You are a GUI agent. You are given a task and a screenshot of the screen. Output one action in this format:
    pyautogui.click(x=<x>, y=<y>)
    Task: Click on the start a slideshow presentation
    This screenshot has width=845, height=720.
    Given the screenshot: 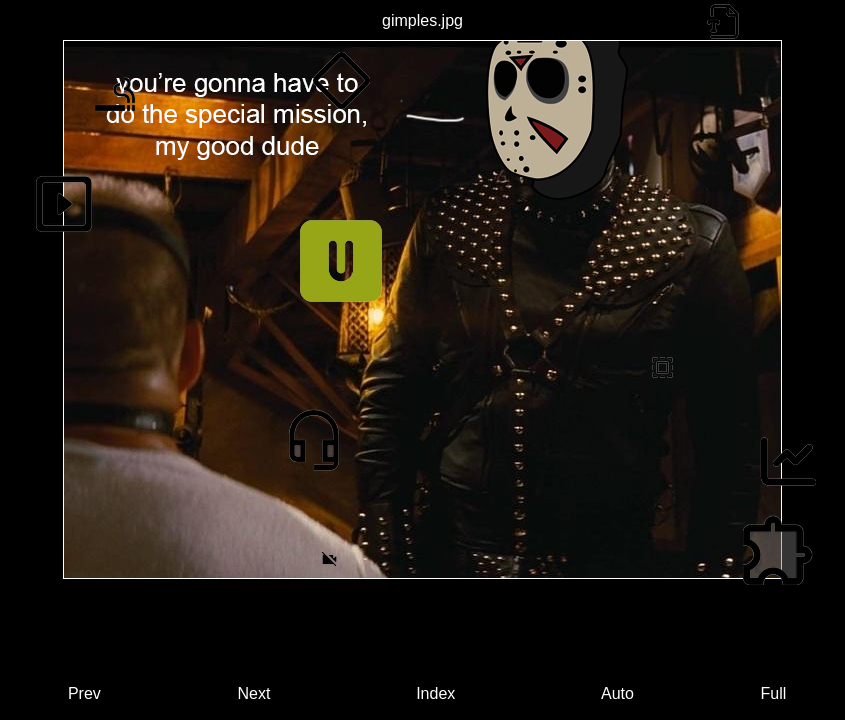 What is the action you would take?
    pyautogui.click(x=64, y=204)
    